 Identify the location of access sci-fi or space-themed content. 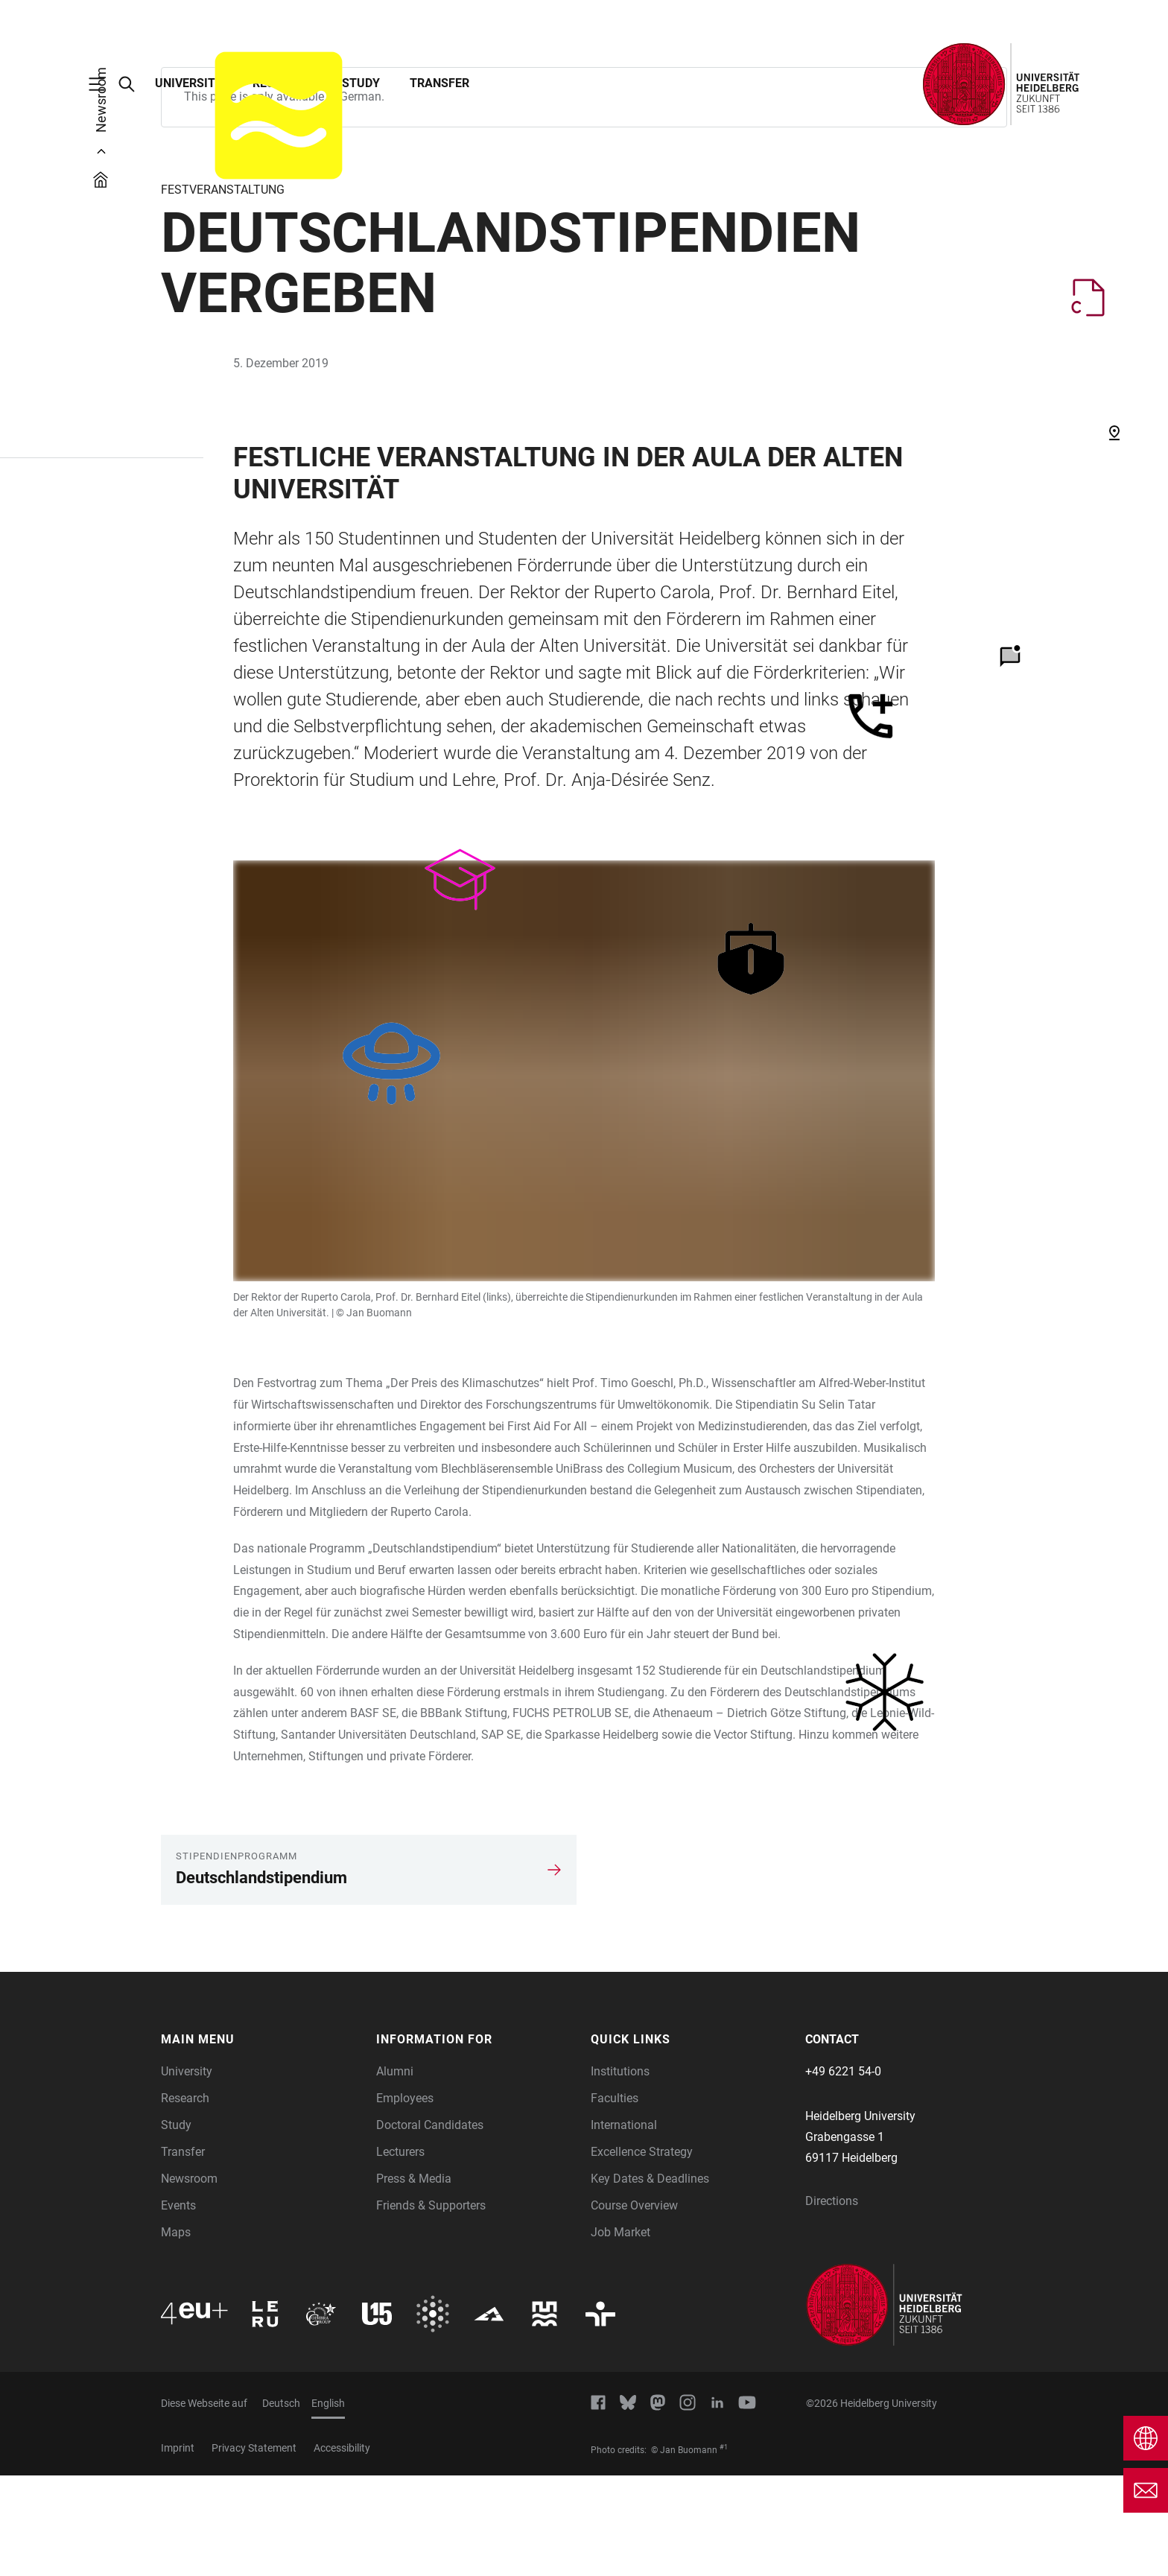
(391, 1062).